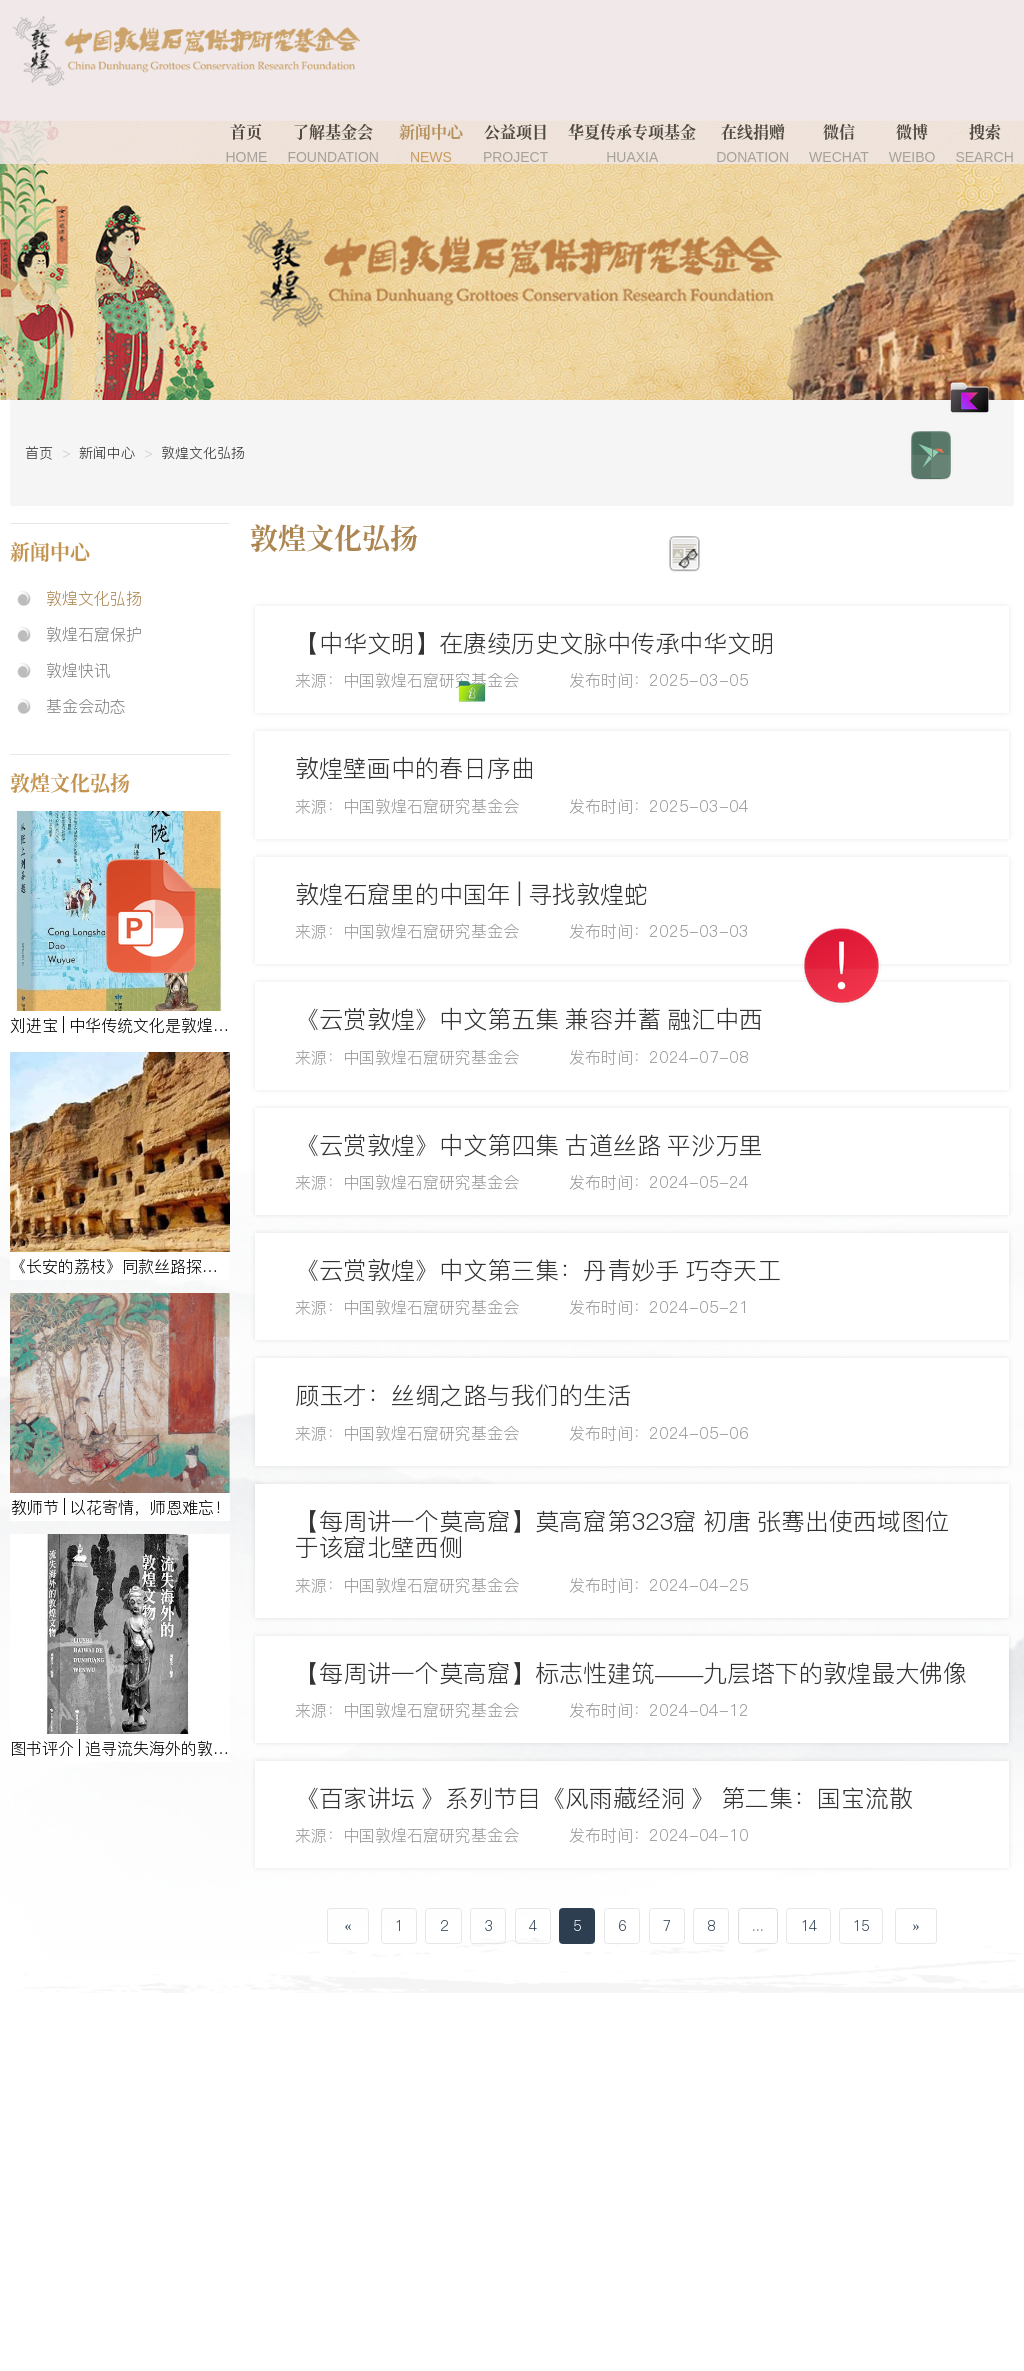 Image resolution: width=1024 pixels, height=2371 pixels. What do you see at coordinates (151, 916) in the screenshot?
I see `a powerpoint slideshow file` at bounding box center [151, 916].